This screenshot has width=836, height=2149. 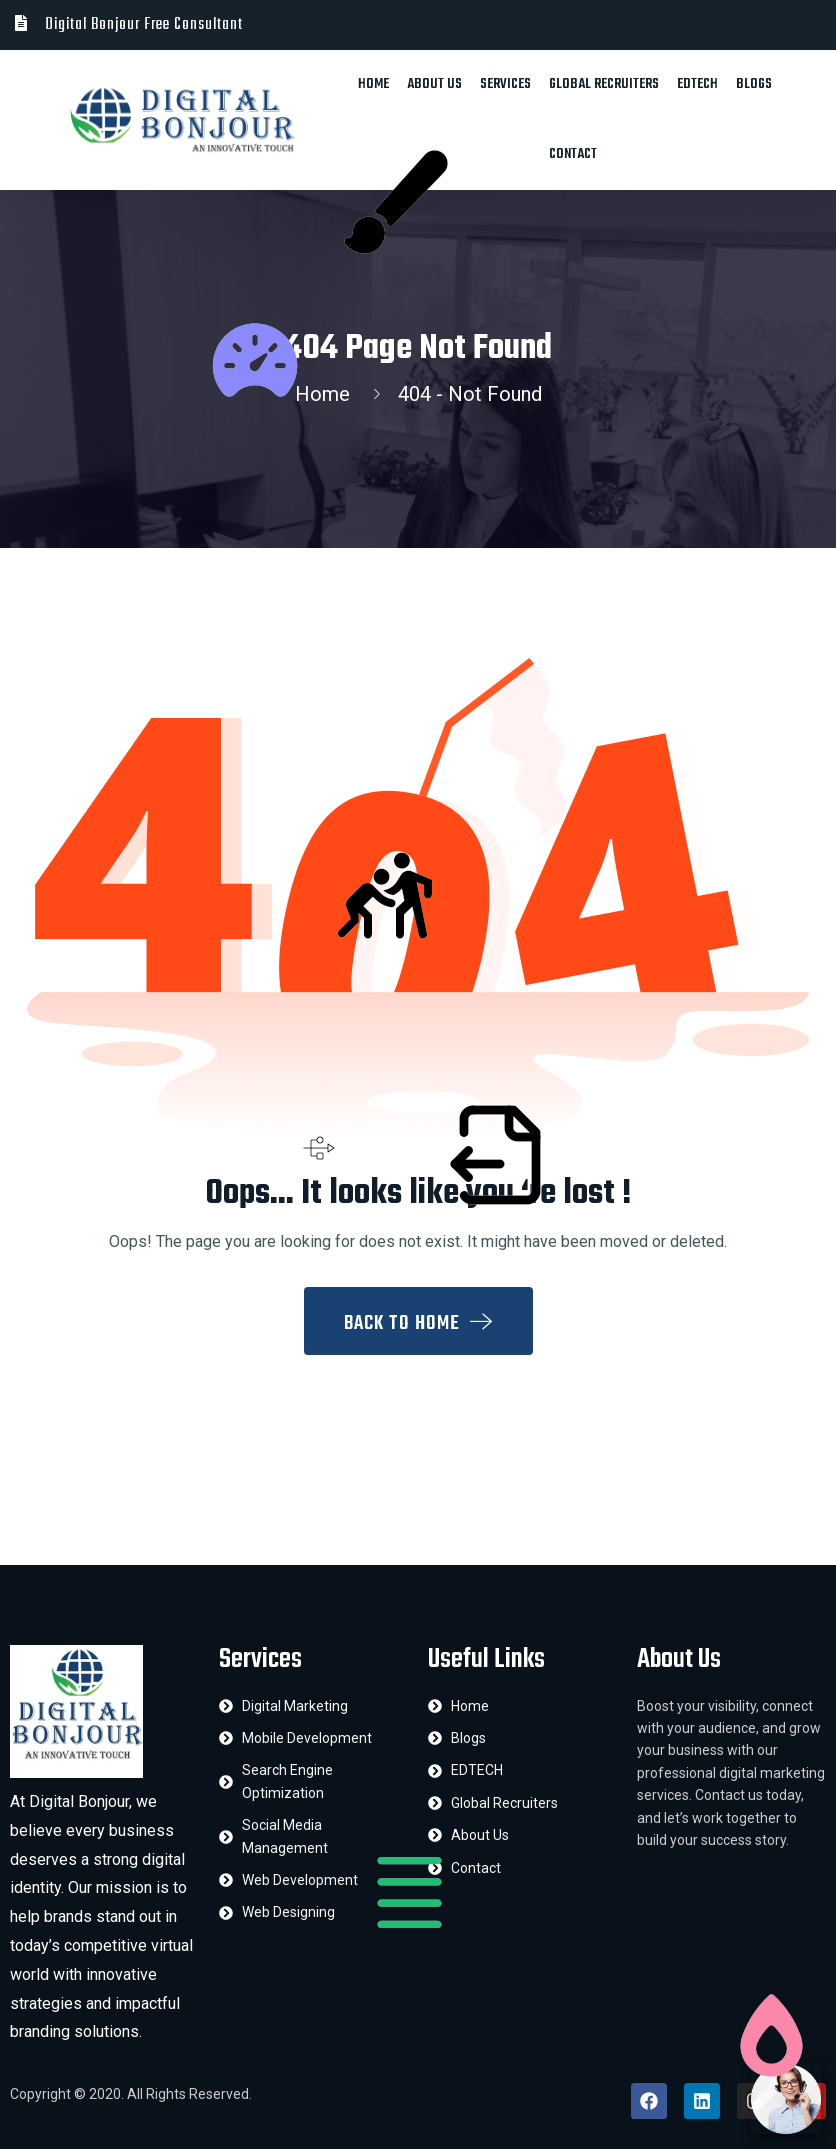 What do you see at coordinates (771, 2035) in the screenshot?
I see `indicates trending or hot content` at bounding box center [771, 2035].